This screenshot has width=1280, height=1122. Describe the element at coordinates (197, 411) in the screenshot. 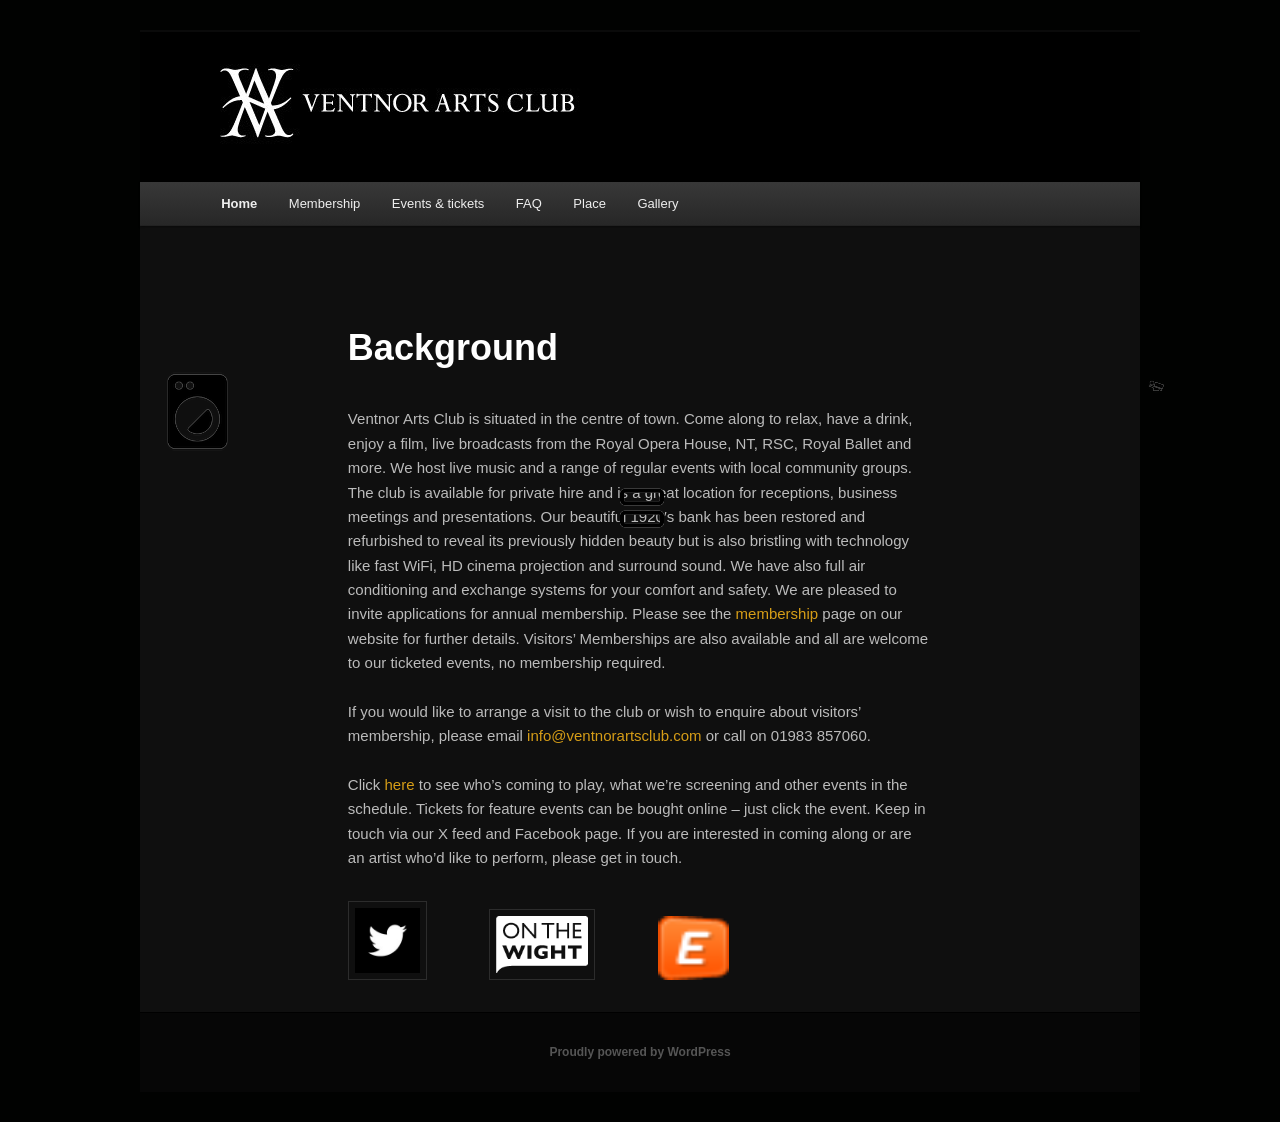

I see `find nearby laundromats or laundry services` at that location.